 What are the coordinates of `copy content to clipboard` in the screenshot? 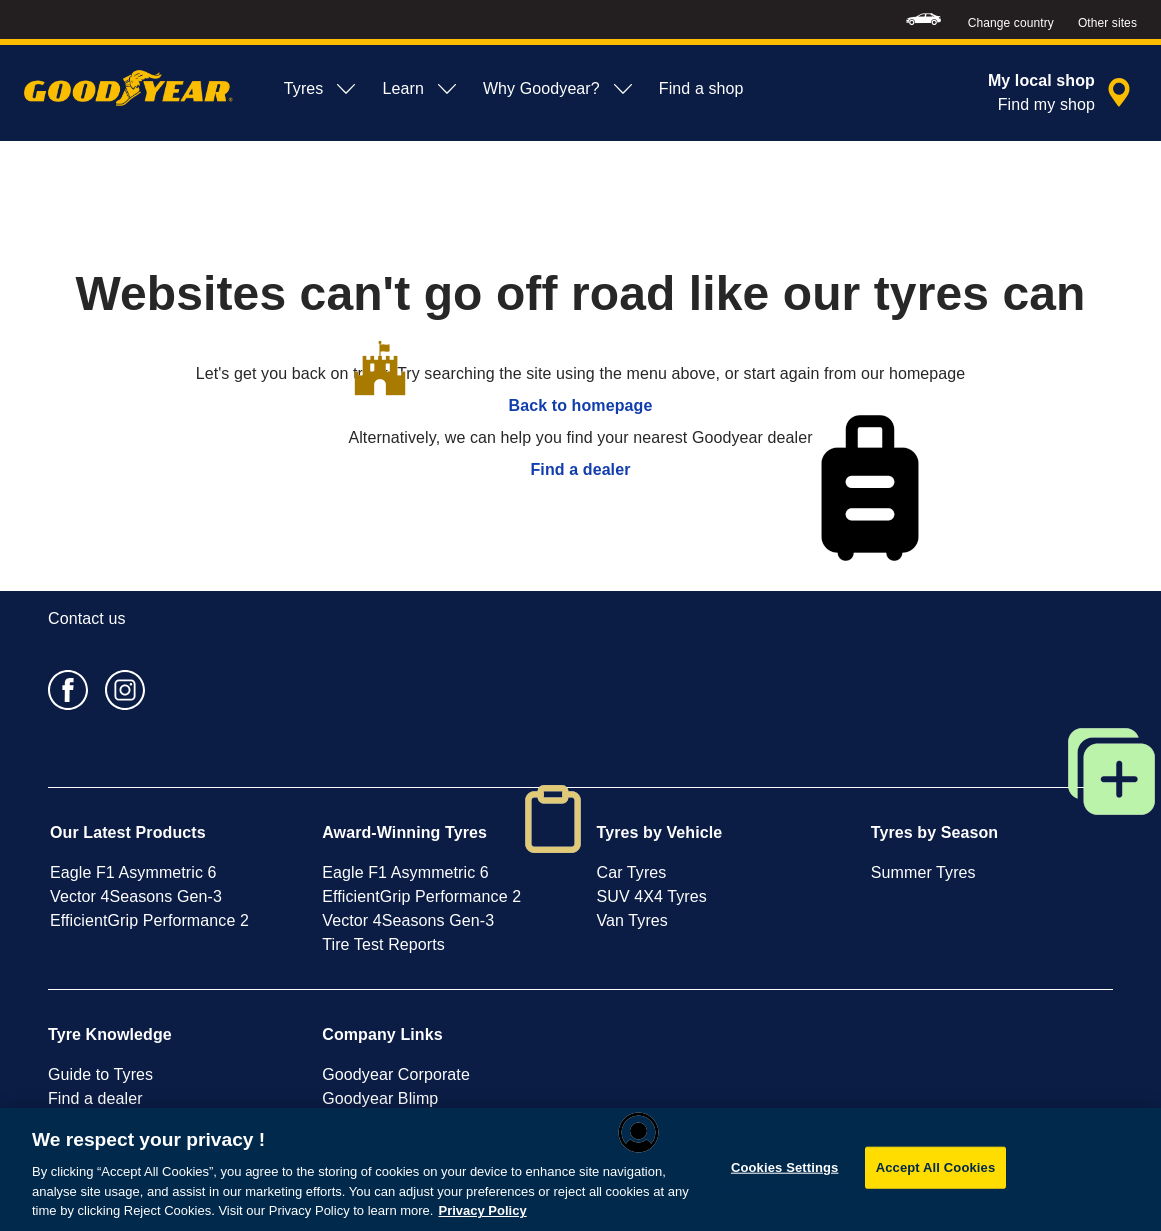 It's located at (553, 819).